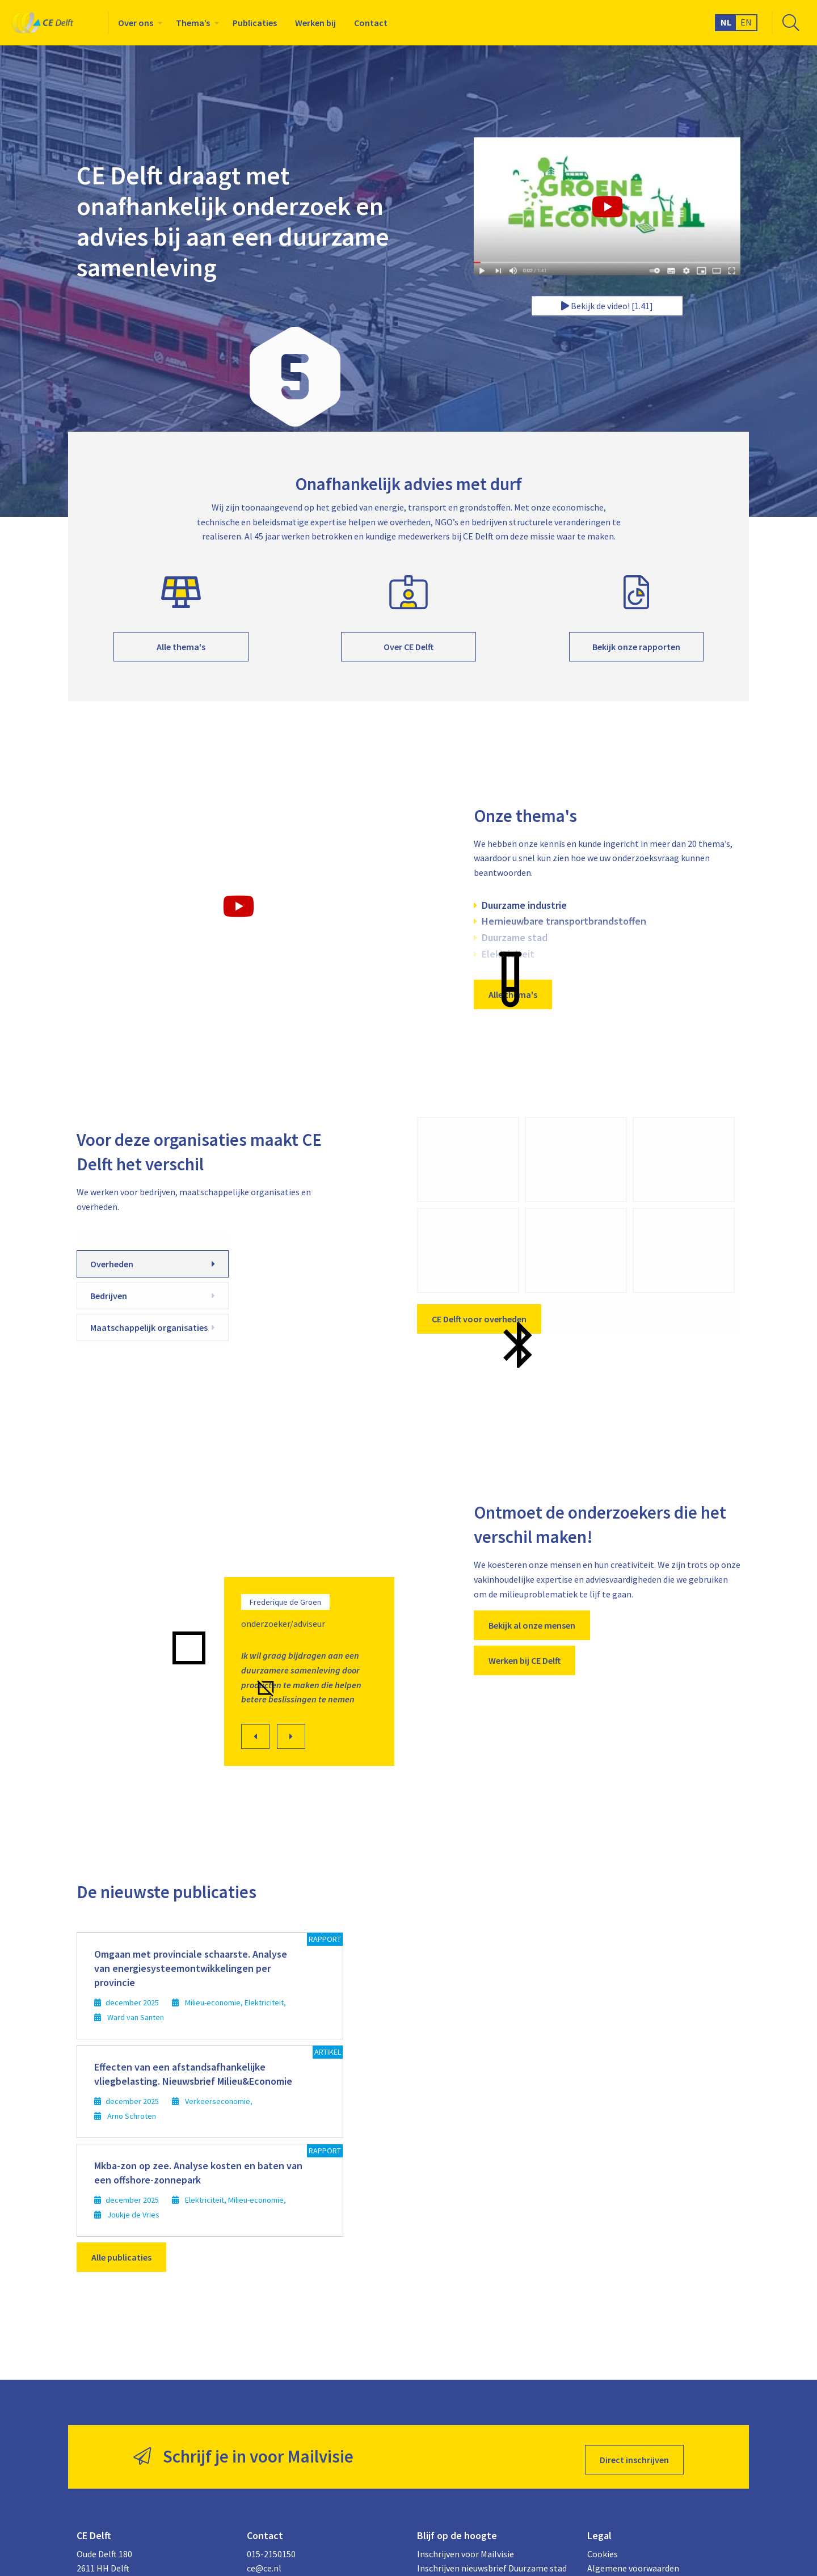  I want to click on step 5 in a multi-step process, so click(295, 377).